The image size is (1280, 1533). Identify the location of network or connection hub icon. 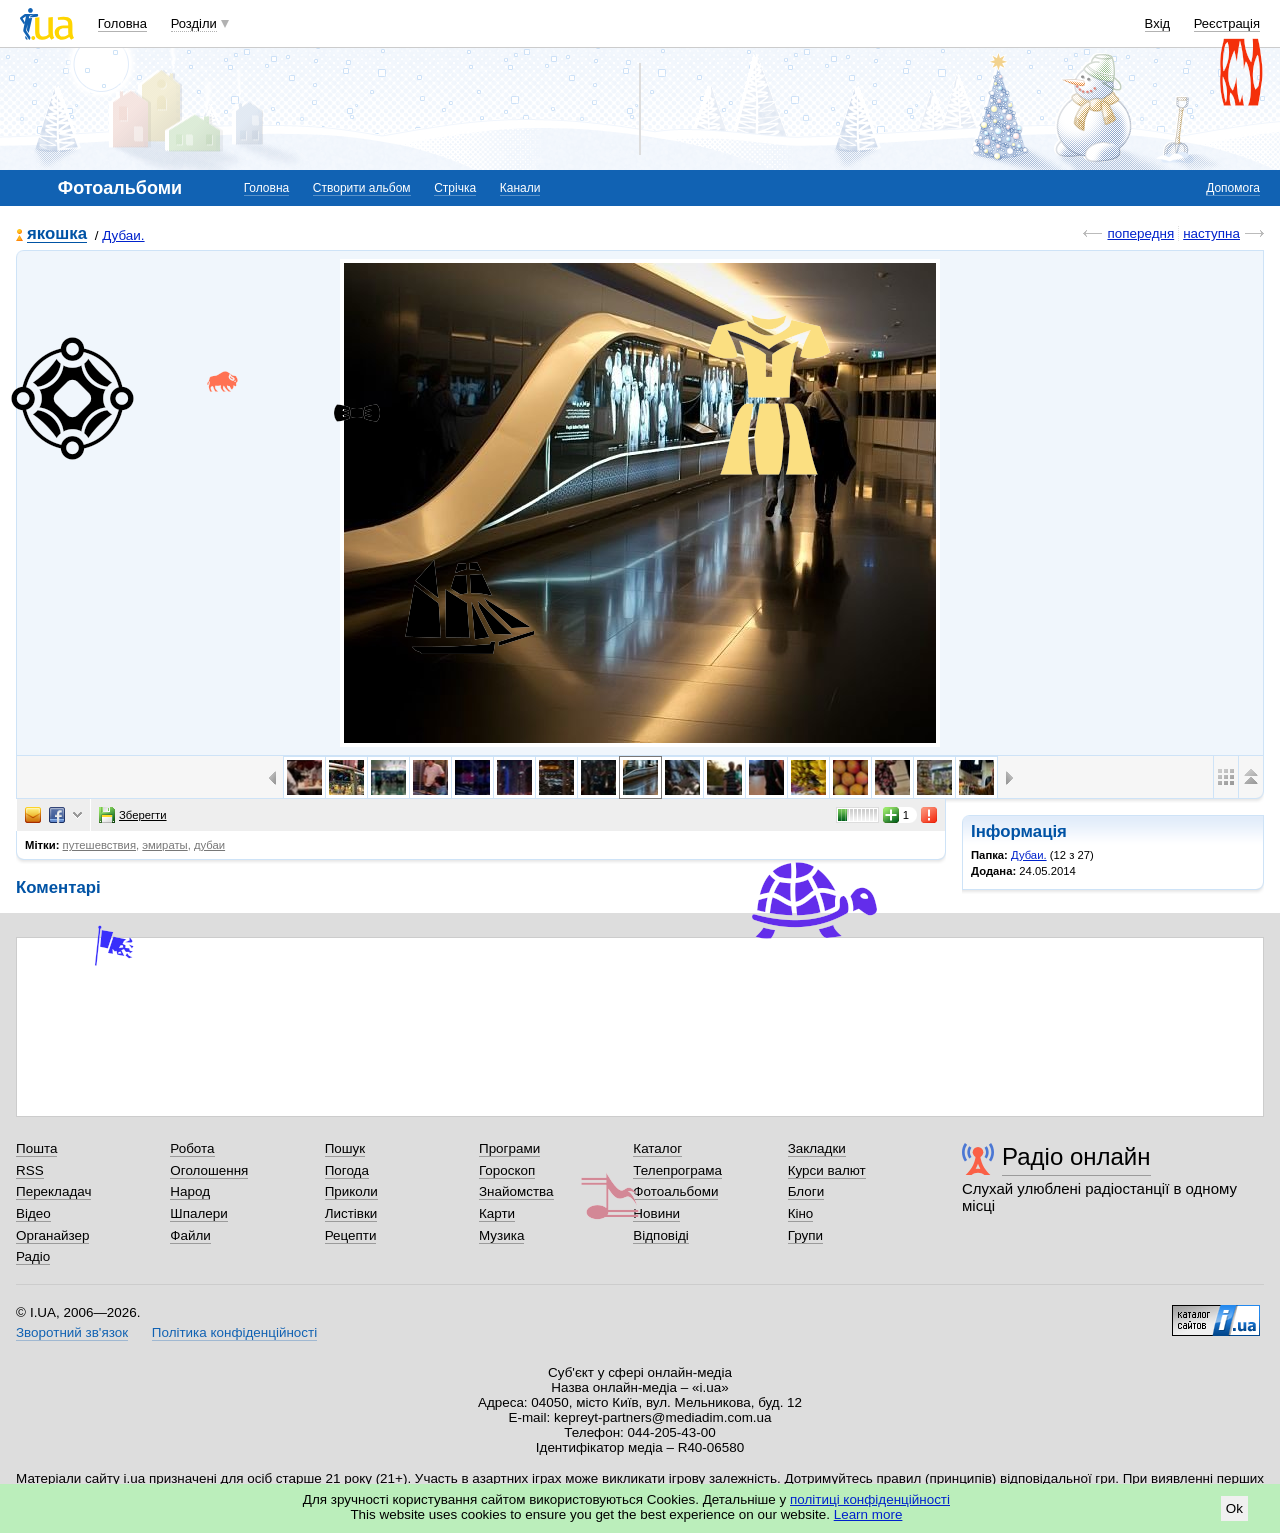
(72, 398).